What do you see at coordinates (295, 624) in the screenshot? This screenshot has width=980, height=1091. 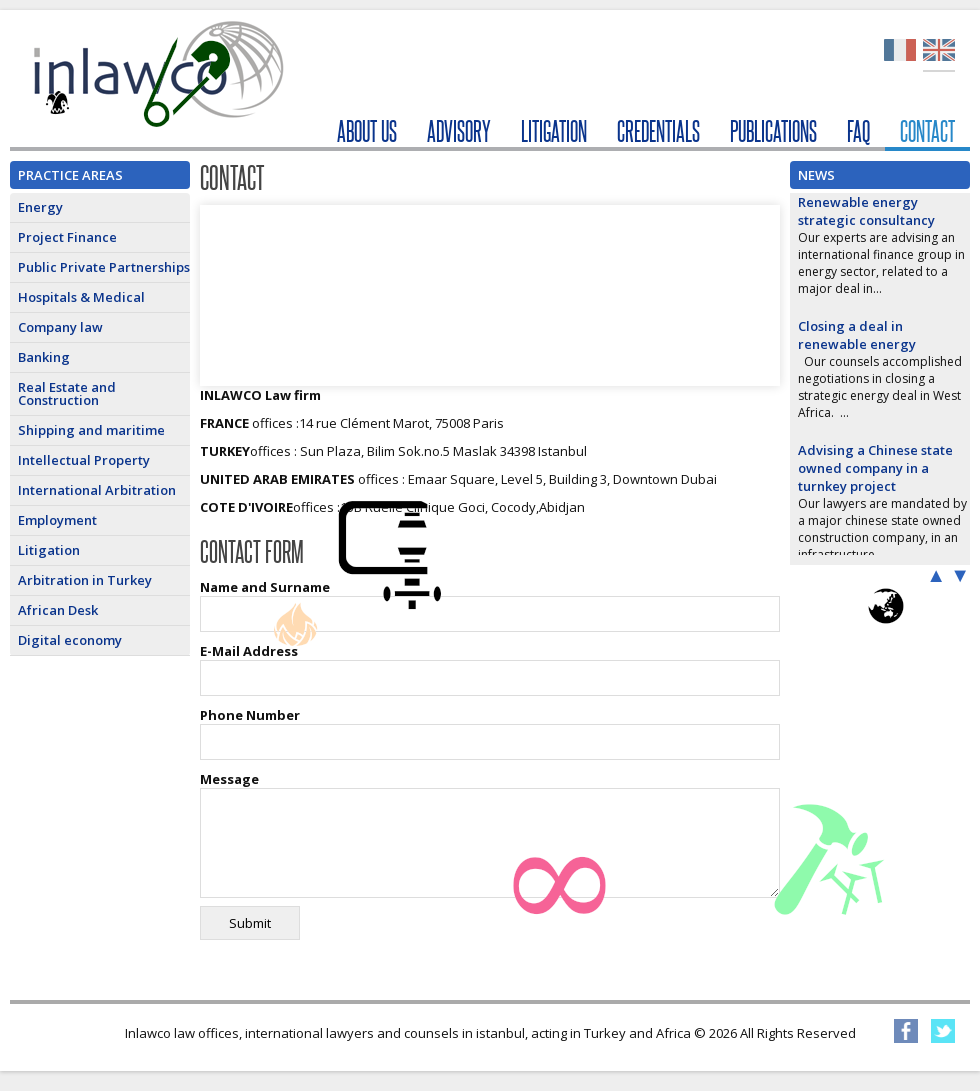 I see `indicates a hot or trending item` at bounding box center [295, 624].